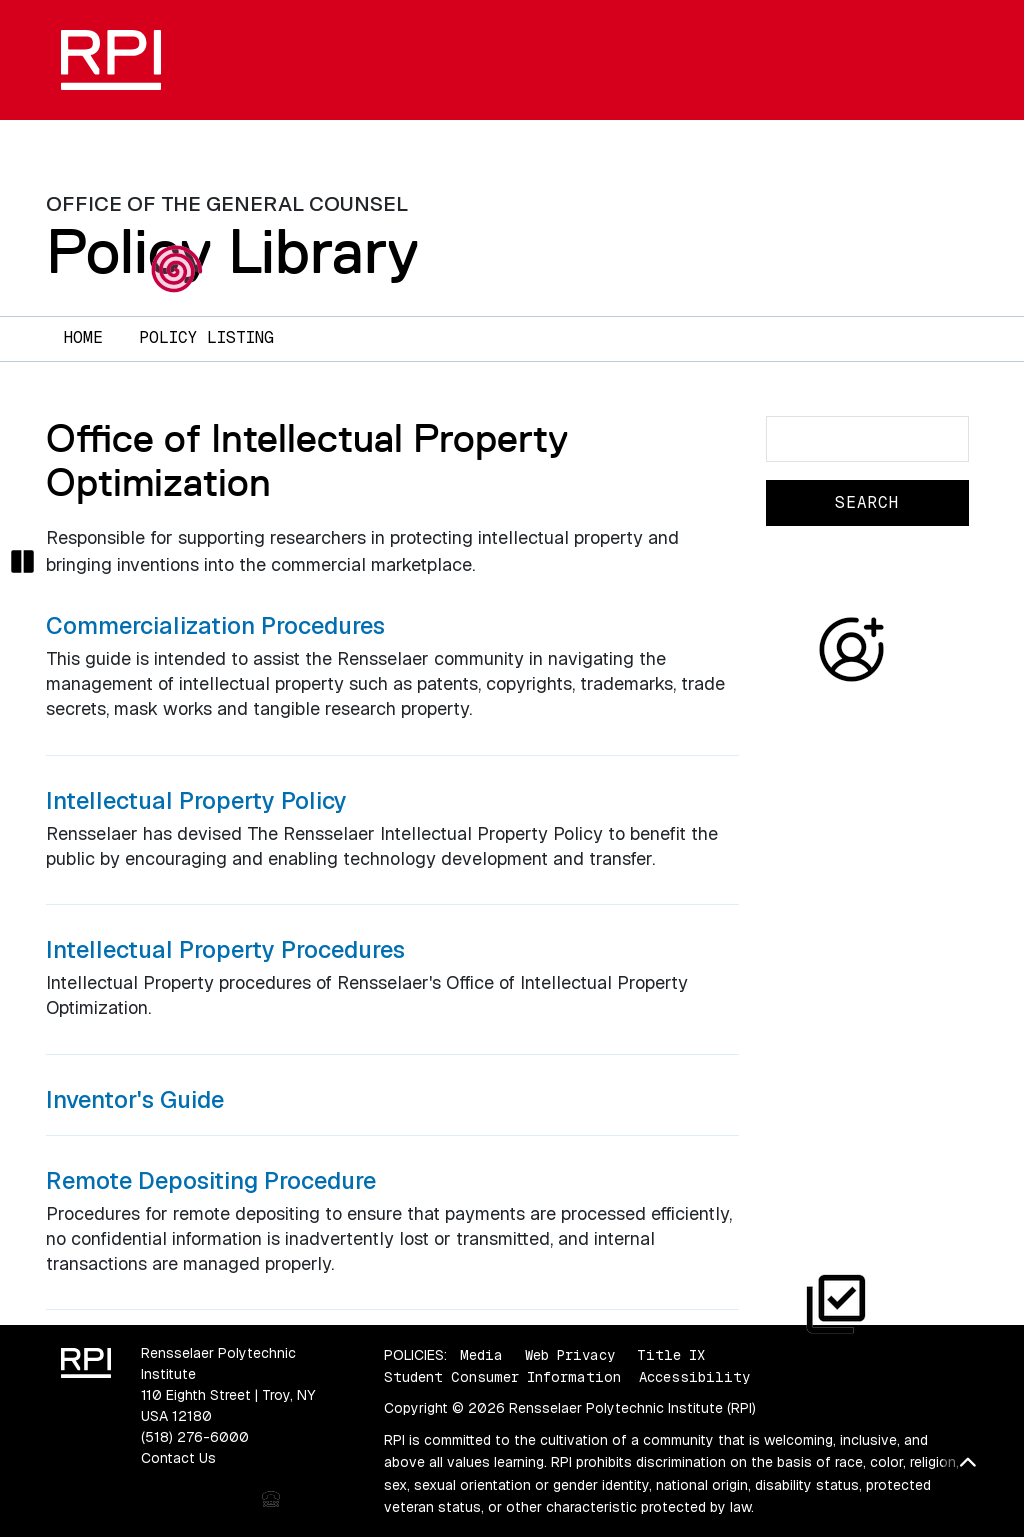  What do you see at coordinates (22, 561) in the screenshot?
I see `split view horizontally` at bounding box center [22, 561].